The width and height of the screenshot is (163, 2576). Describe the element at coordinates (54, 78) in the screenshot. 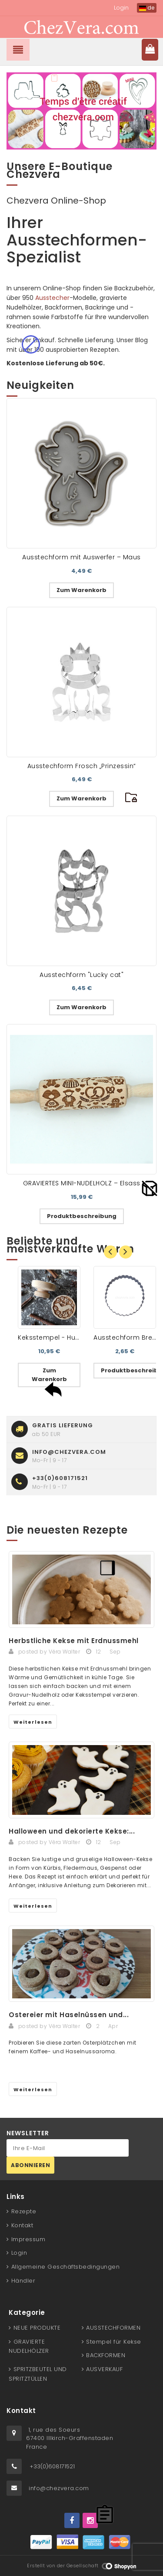

I see `tablet device with speaker` at that location.